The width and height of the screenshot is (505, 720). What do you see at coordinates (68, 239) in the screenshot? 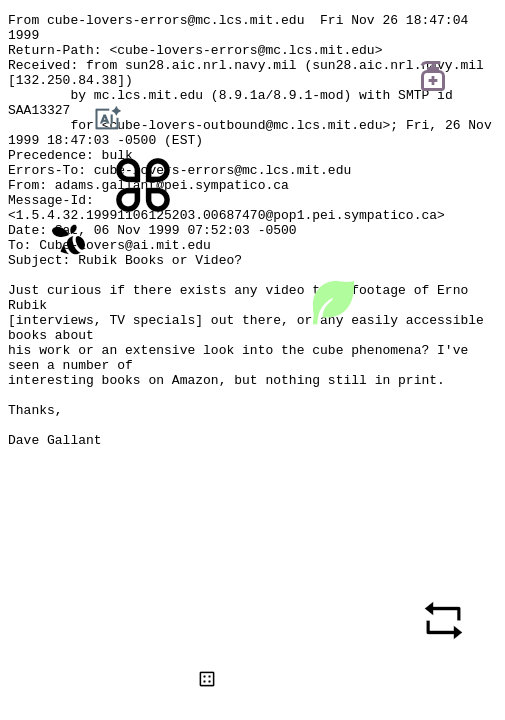
I see `swarm app logo` at bounding box center [68, 239].